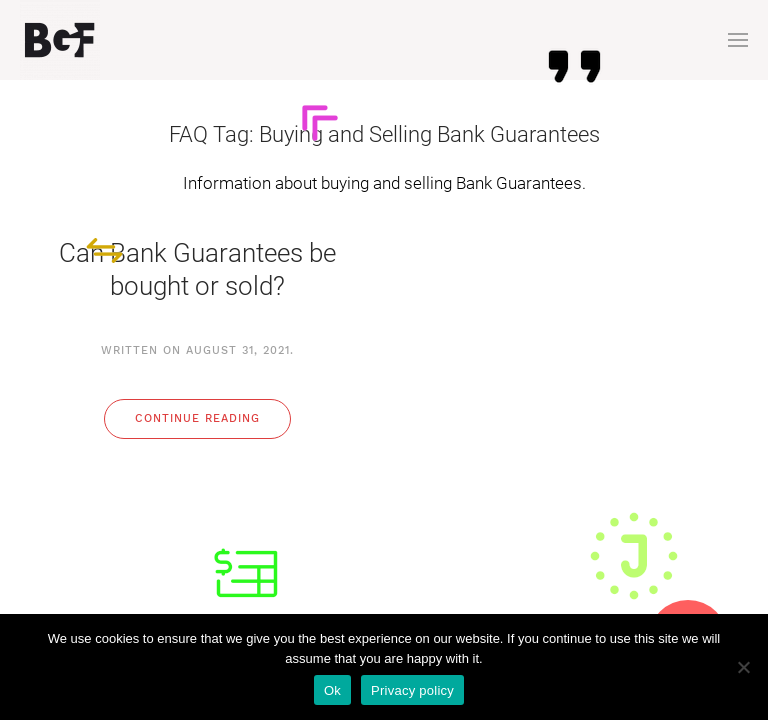 The image size is (768, 720). What do you see at coordinates (574, 66) in the screenshot?
I see `insert a block quote` at bounding box center [574, 66].